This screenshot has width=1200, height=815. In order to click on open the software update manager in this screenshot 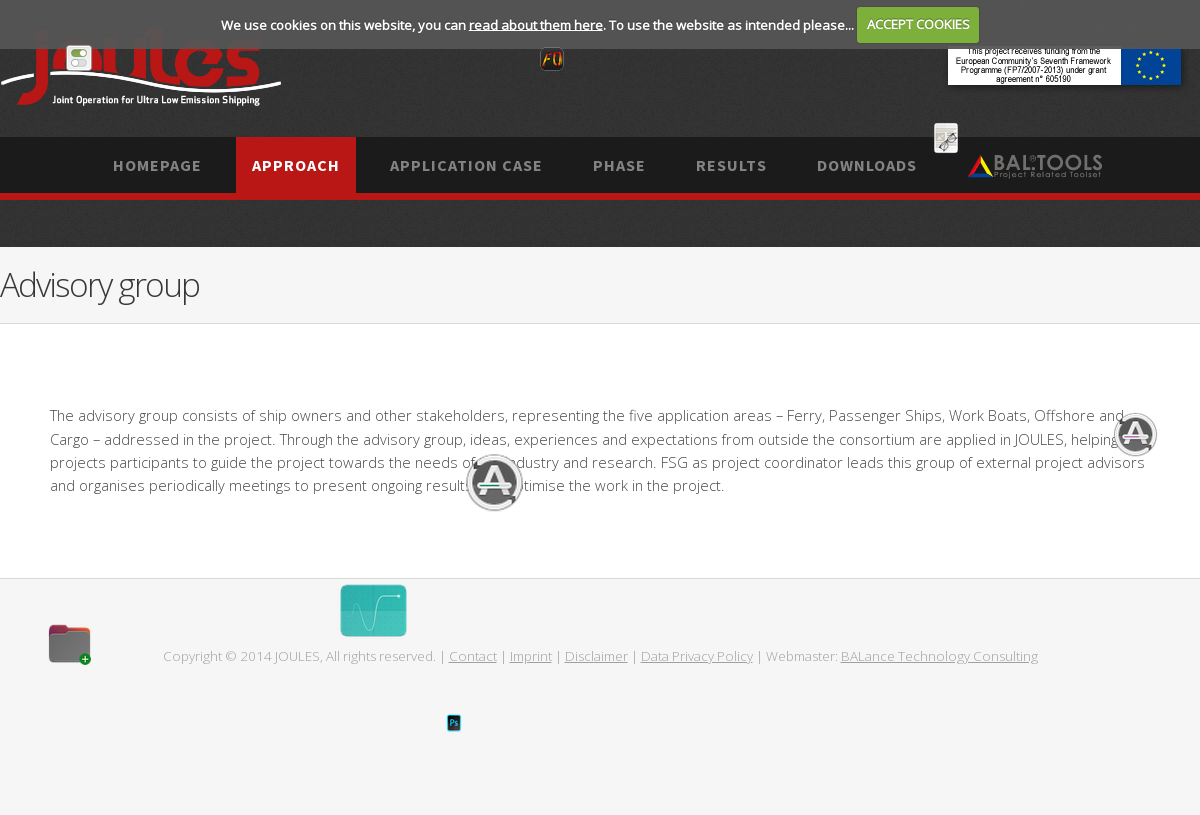, I will do `click(494, 482)`.